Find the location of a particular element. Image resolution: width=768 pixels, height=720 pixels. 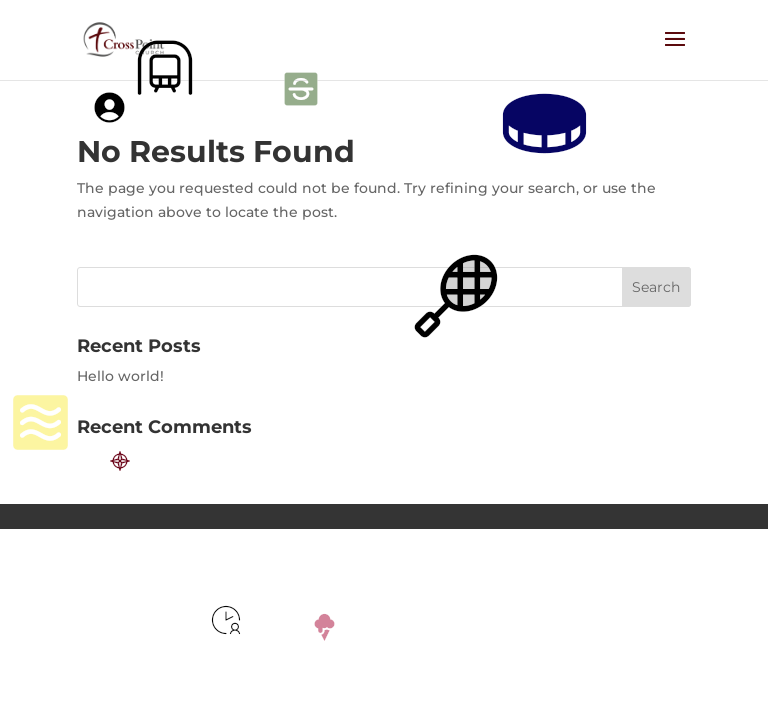

access tennis or racquet sports features is located at coordinates (454, 297).